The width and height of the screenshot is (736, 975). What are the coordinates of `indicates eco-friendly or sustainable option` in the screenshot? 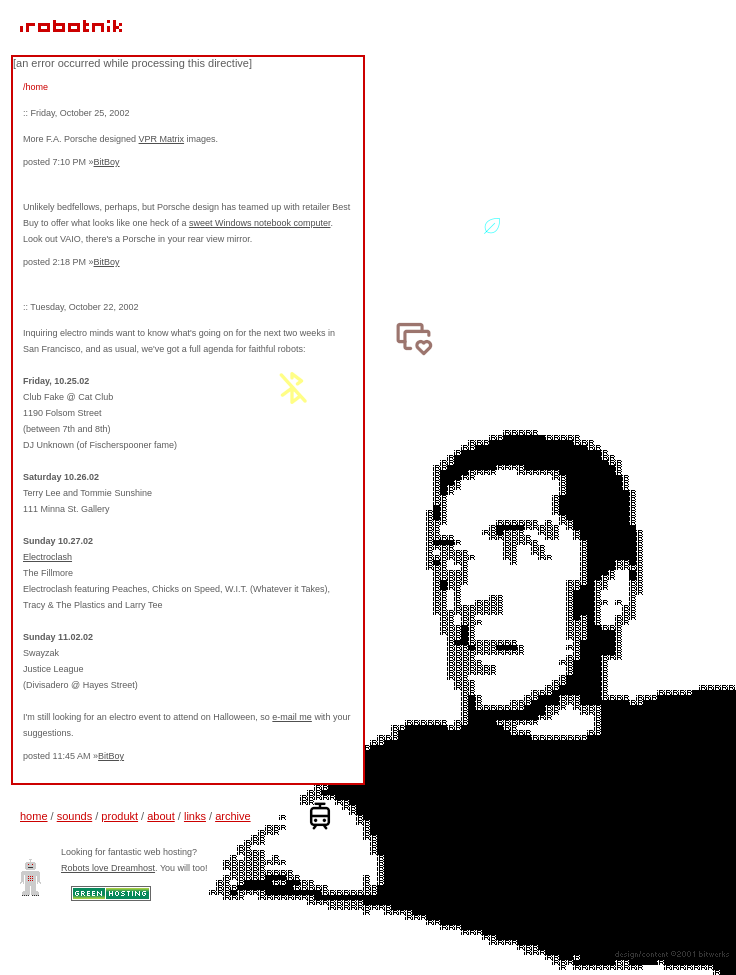 It's located at (492, 226).